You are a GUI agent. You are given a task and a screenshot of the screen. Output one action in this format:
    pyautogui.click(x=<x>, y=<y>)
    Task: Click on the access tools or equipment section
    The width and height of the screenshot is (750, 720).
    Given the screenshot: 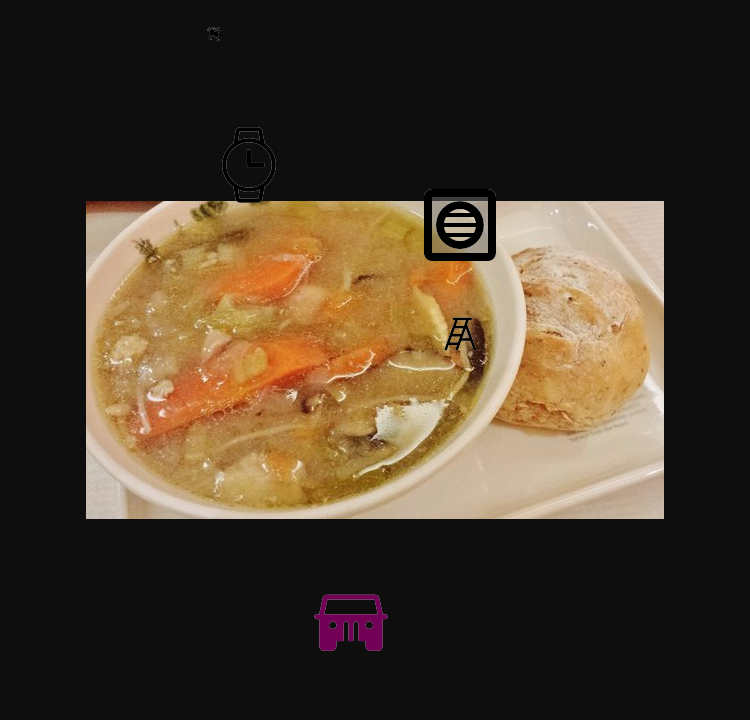 What is the action you would take?
    pyautogui.click(x=461, y=334)
    